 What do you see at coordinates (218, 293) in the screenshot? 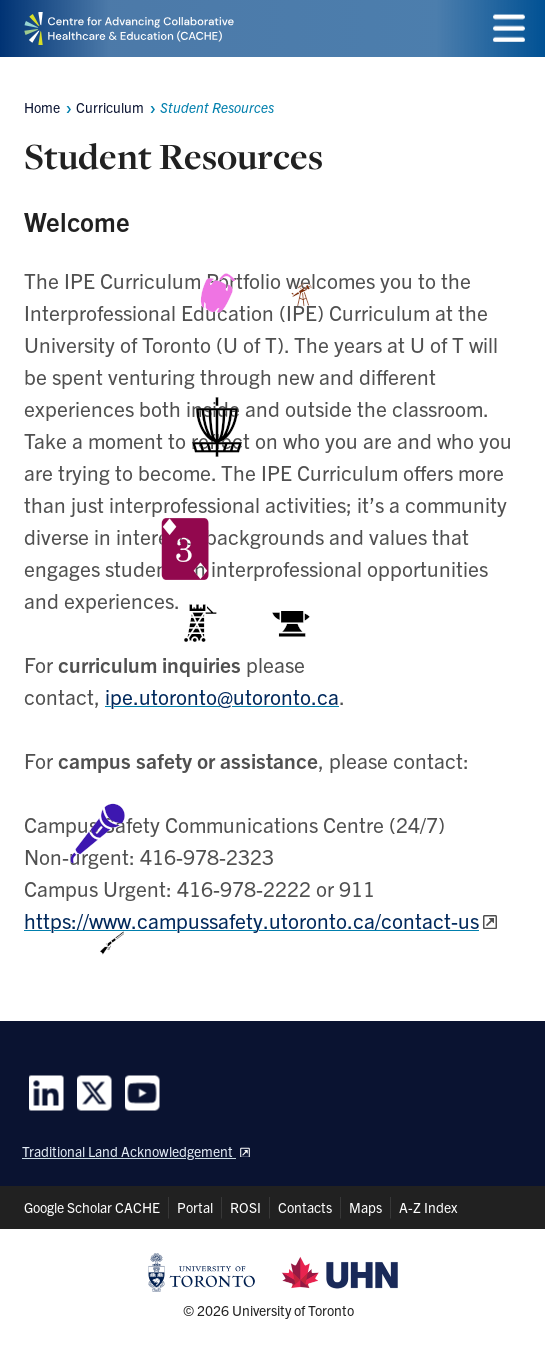
I see `select bell pepper ingredient in a cooking game` at bounding box center [218, 293].